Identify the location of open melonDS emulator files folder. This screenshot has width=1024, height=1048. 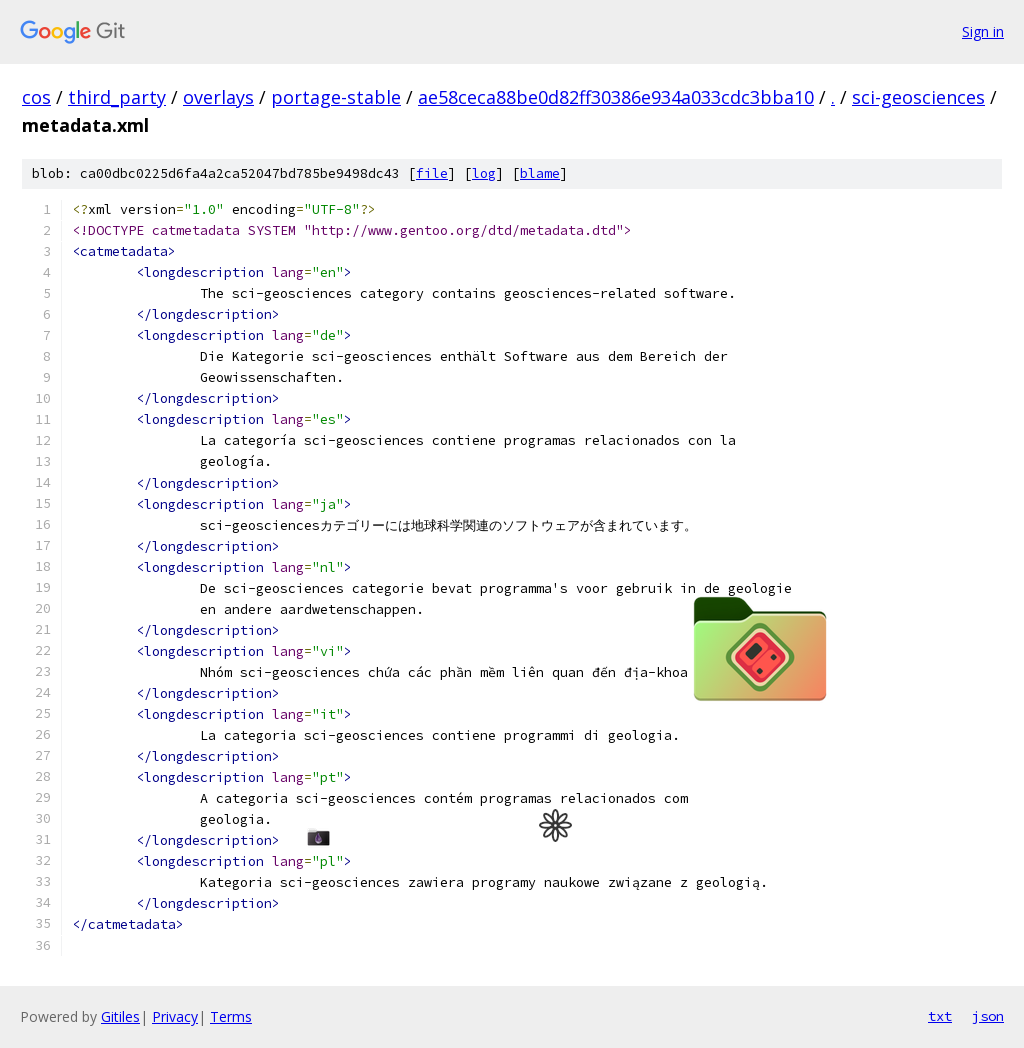
(759, 652).